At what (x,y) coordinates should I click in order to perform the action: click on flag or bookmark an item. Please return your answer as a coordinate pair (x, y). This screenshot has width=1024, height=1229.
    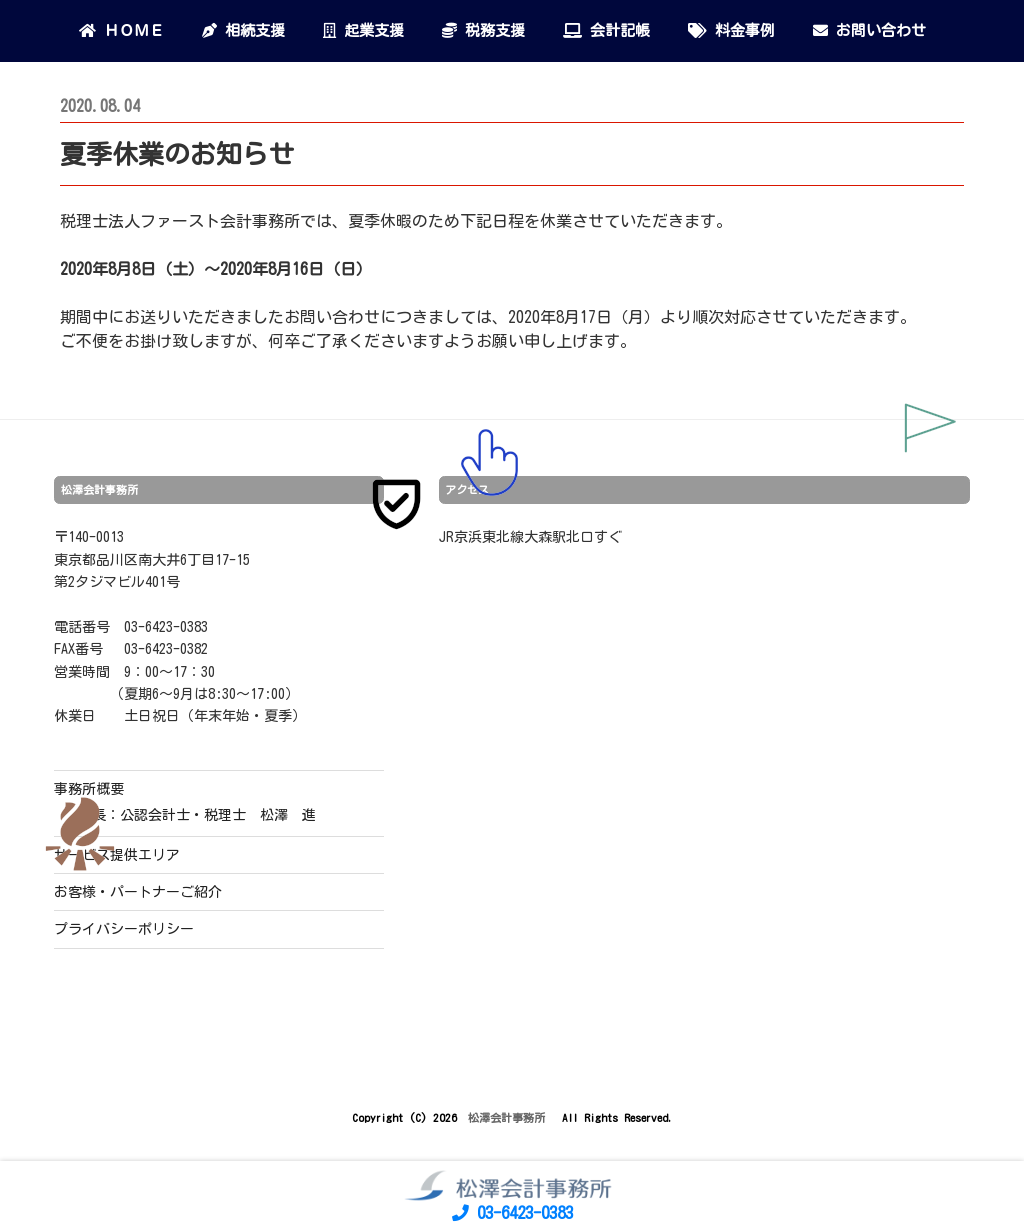
    Looking at the image, I should click on (925, 428).